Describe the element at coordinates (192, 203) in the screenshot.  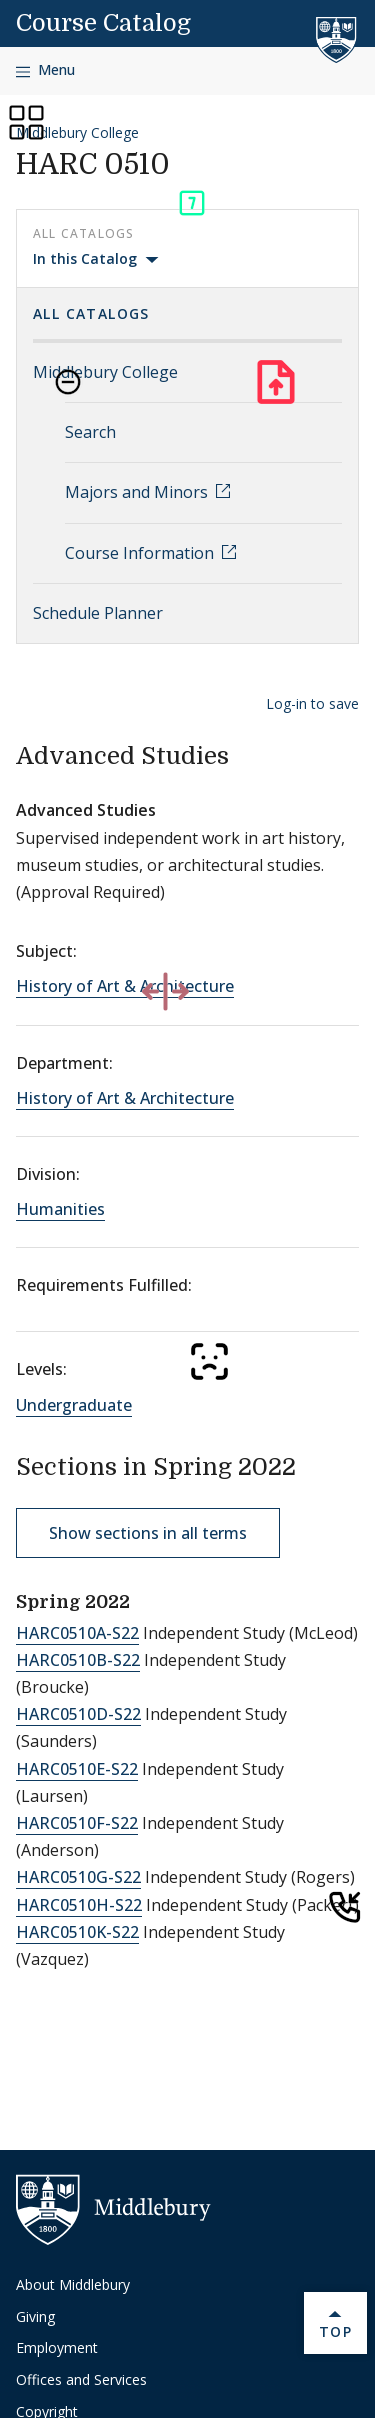
I see `select or navigate to item number 7` at that location.